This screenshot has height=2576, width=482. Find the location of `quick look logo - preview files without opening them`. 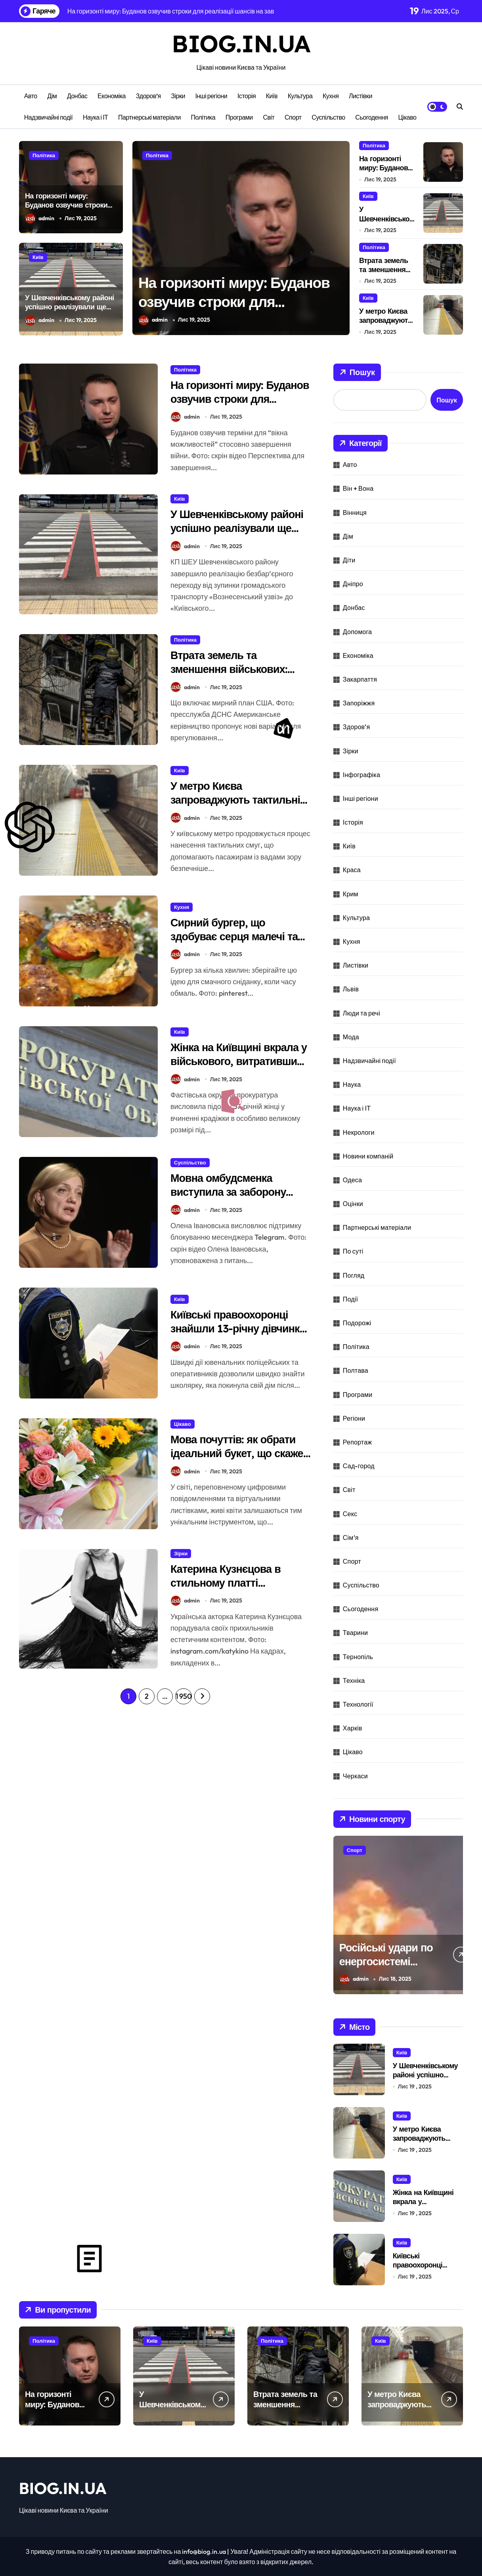

quick look logo - preview files without opening them is located at coordinates (232, 1101).